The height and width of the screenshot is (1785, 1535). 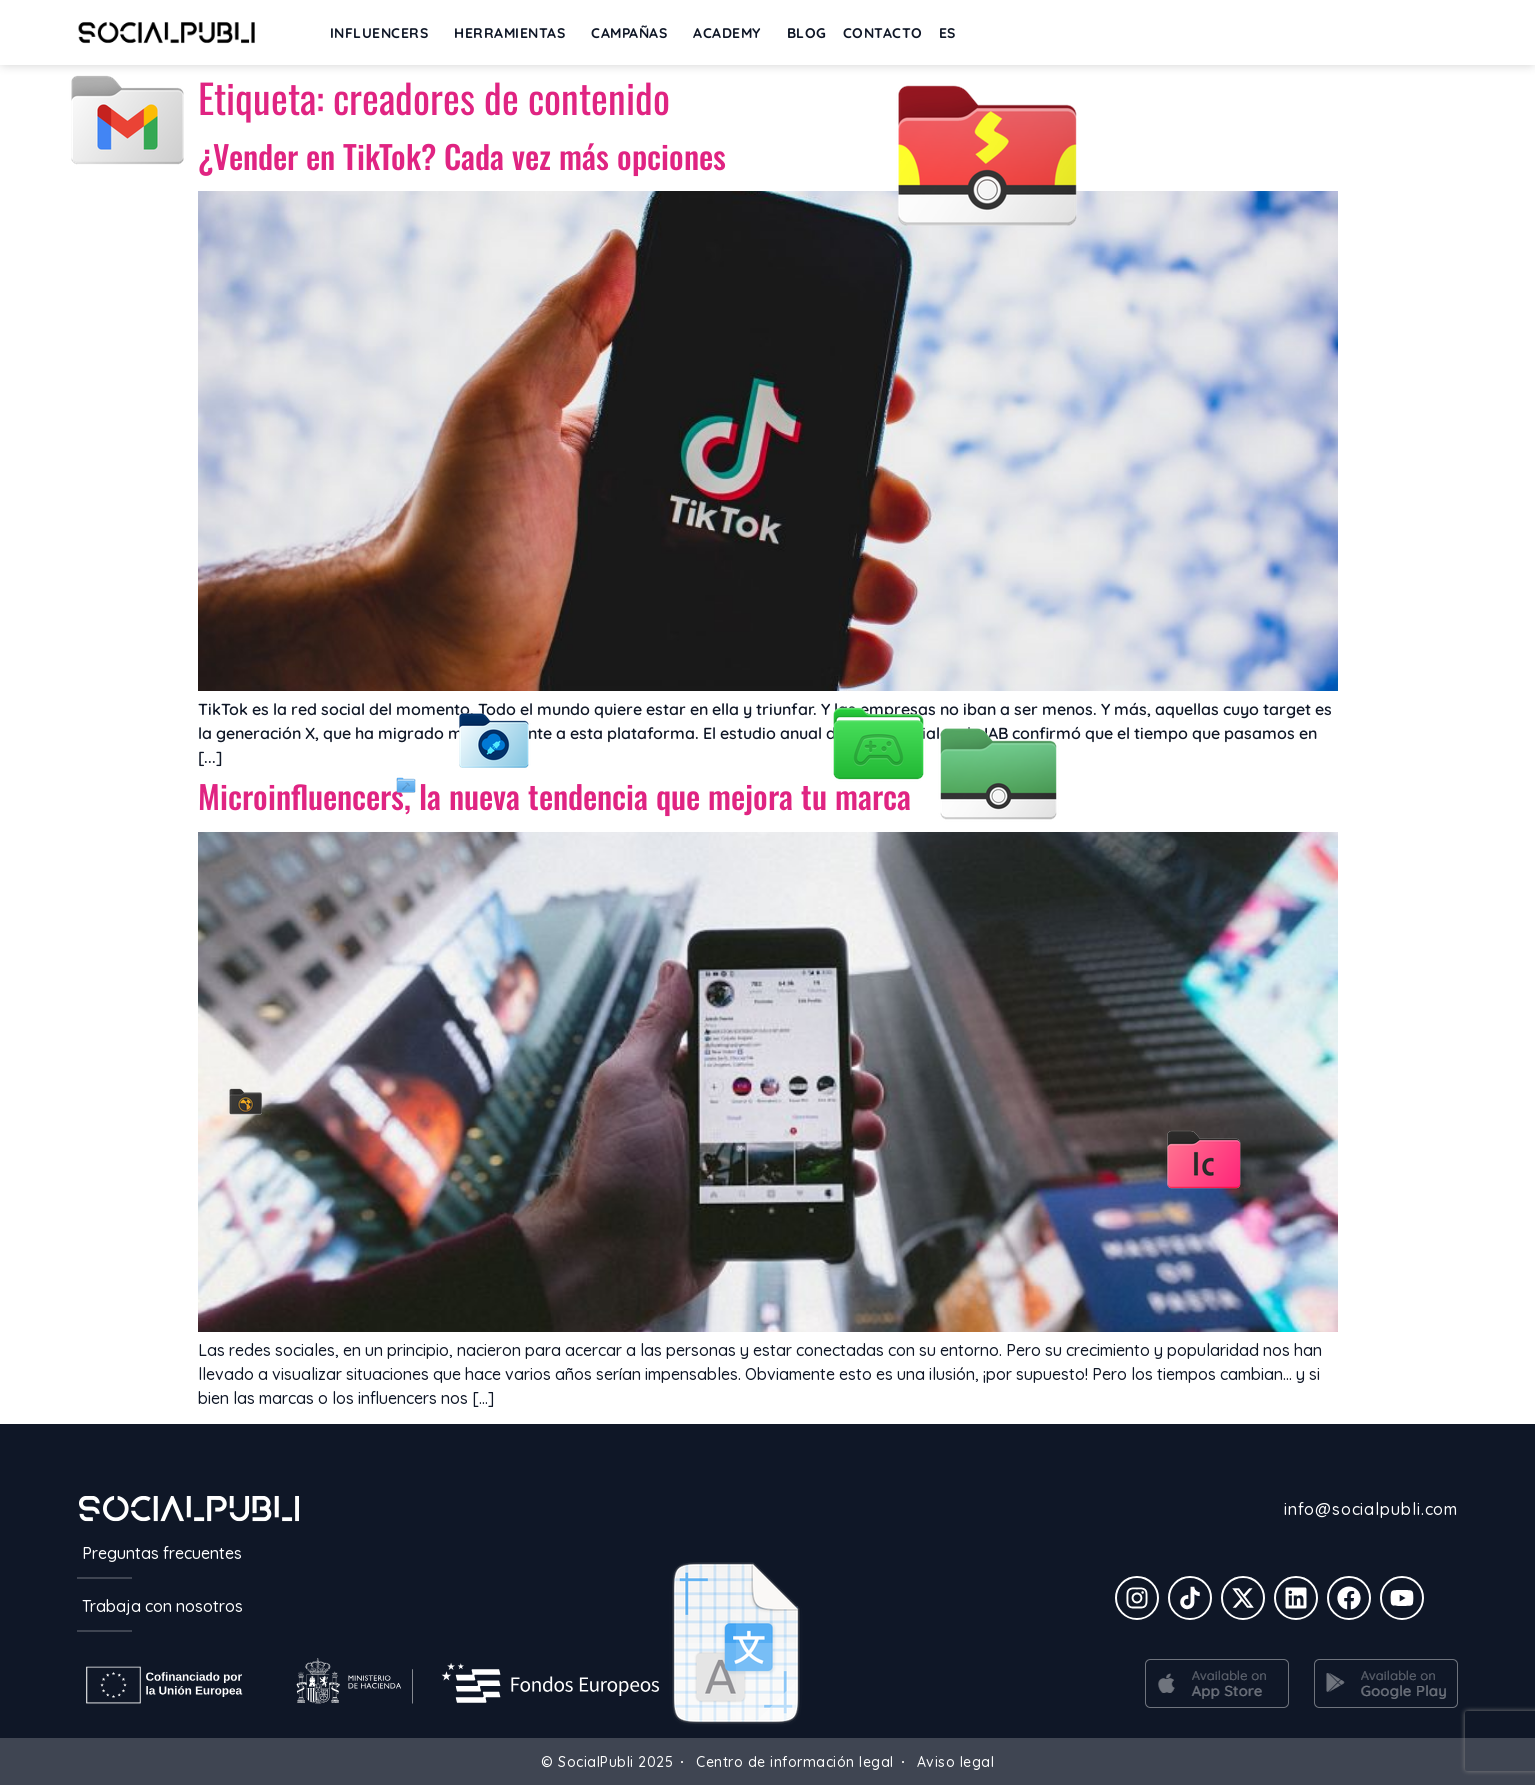 I want to click on open folder containing Gmail messages or exports, so click(x=127, y=123).